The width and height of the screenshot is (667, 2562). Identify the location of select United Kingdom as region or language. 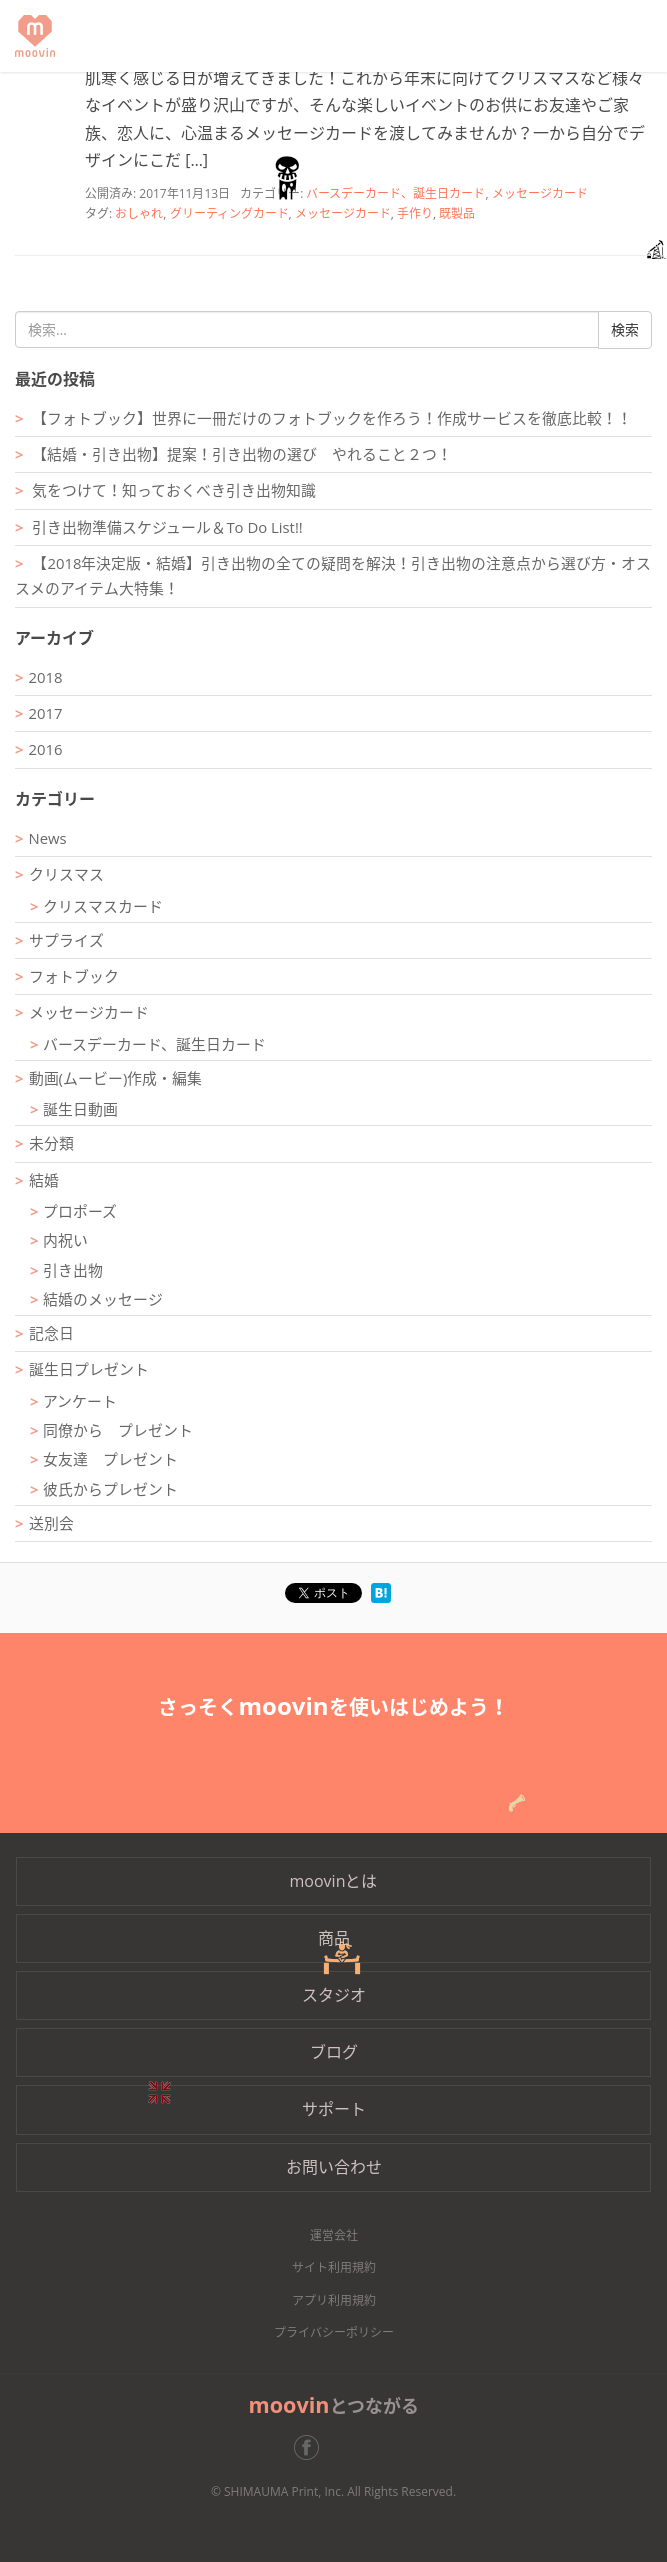
(159, 2092).